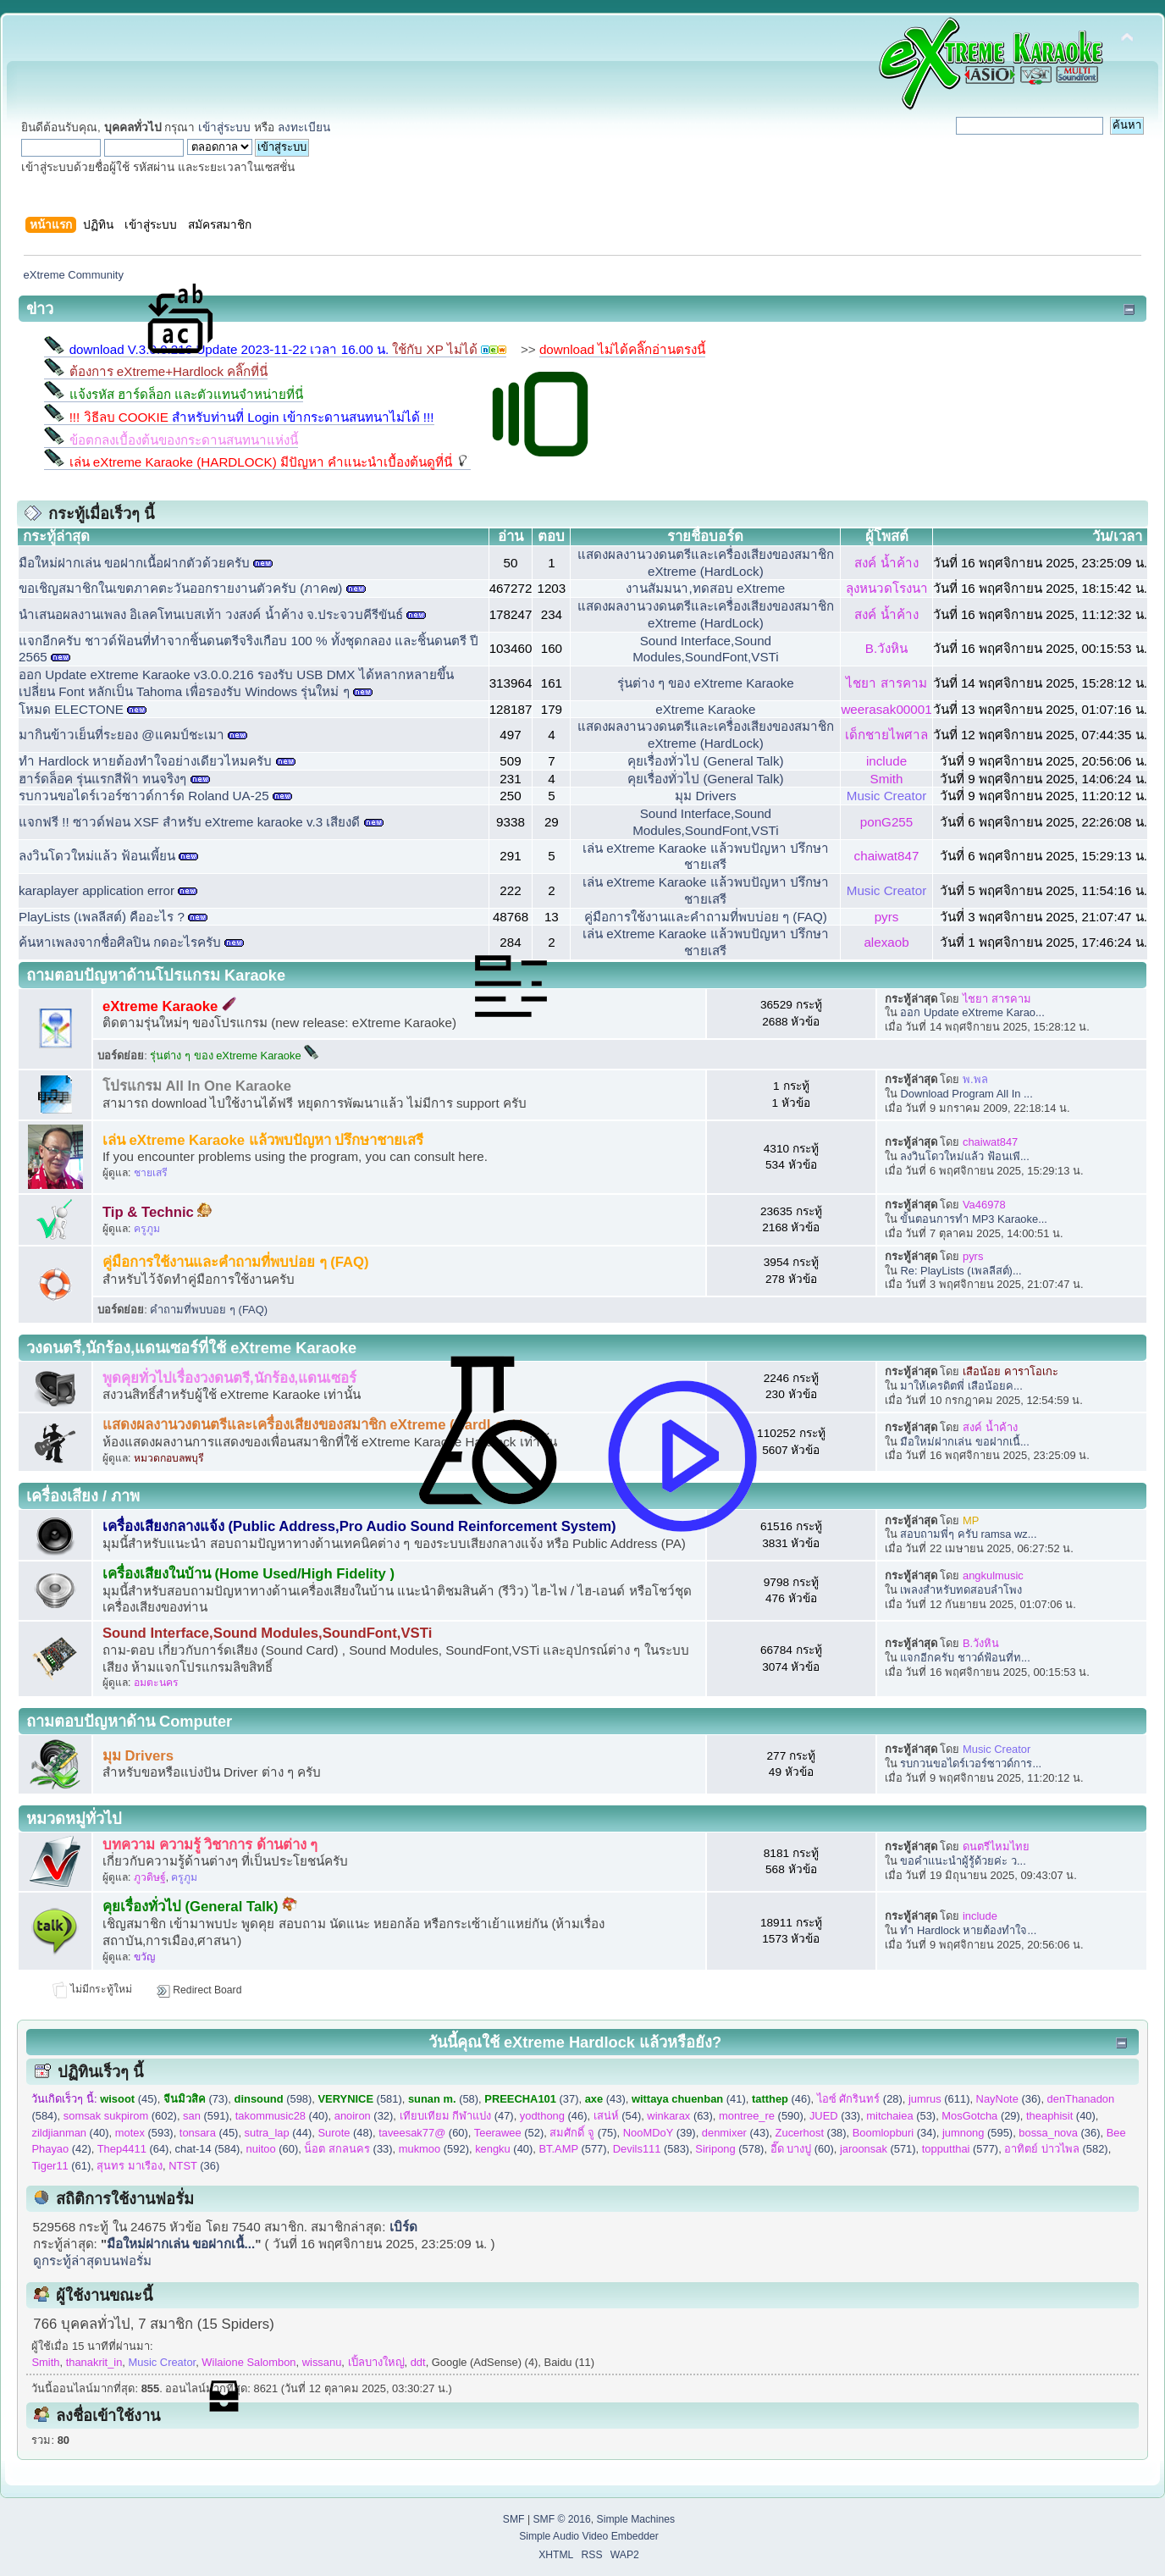  What do you see at coordinates (224, 2396) in the screenshot?
I see `access stacked file trays or inbox folders` at bounding box center [224, 2396].